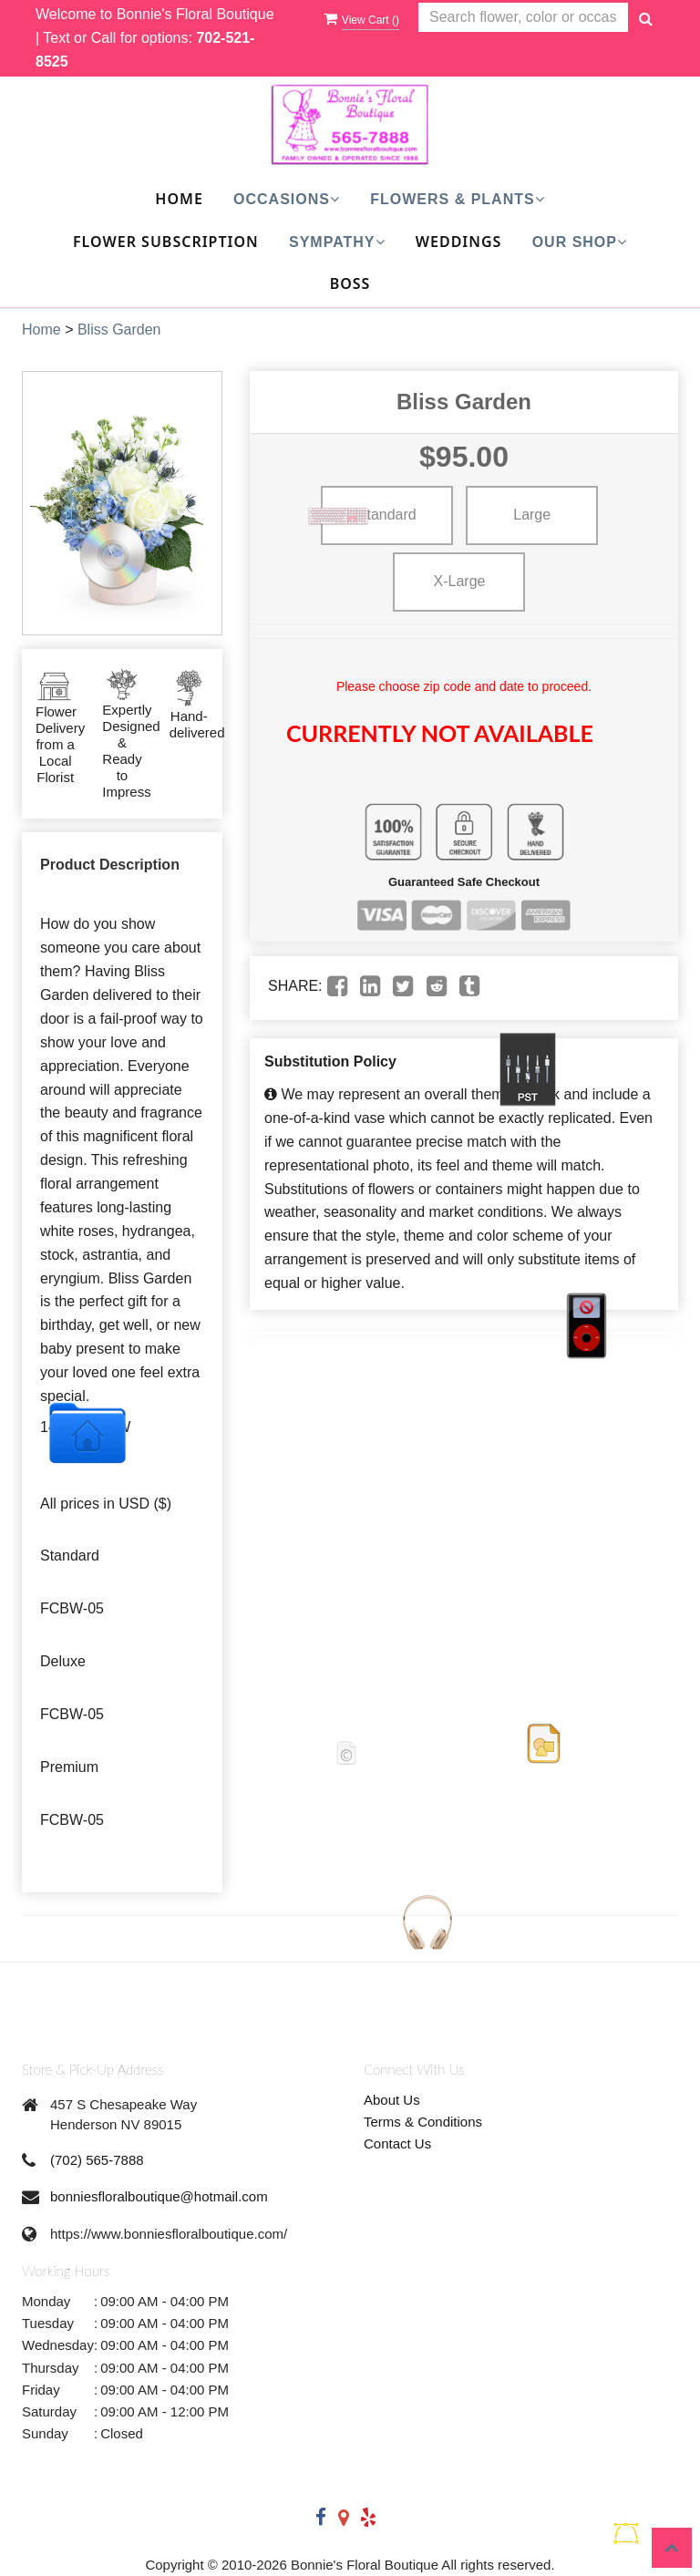 The height and width of the screenshot is (2576, 700). Describe the element at coordinates (626, 2533) in the screenshot. I see `access shape library in iMovie` at that location.